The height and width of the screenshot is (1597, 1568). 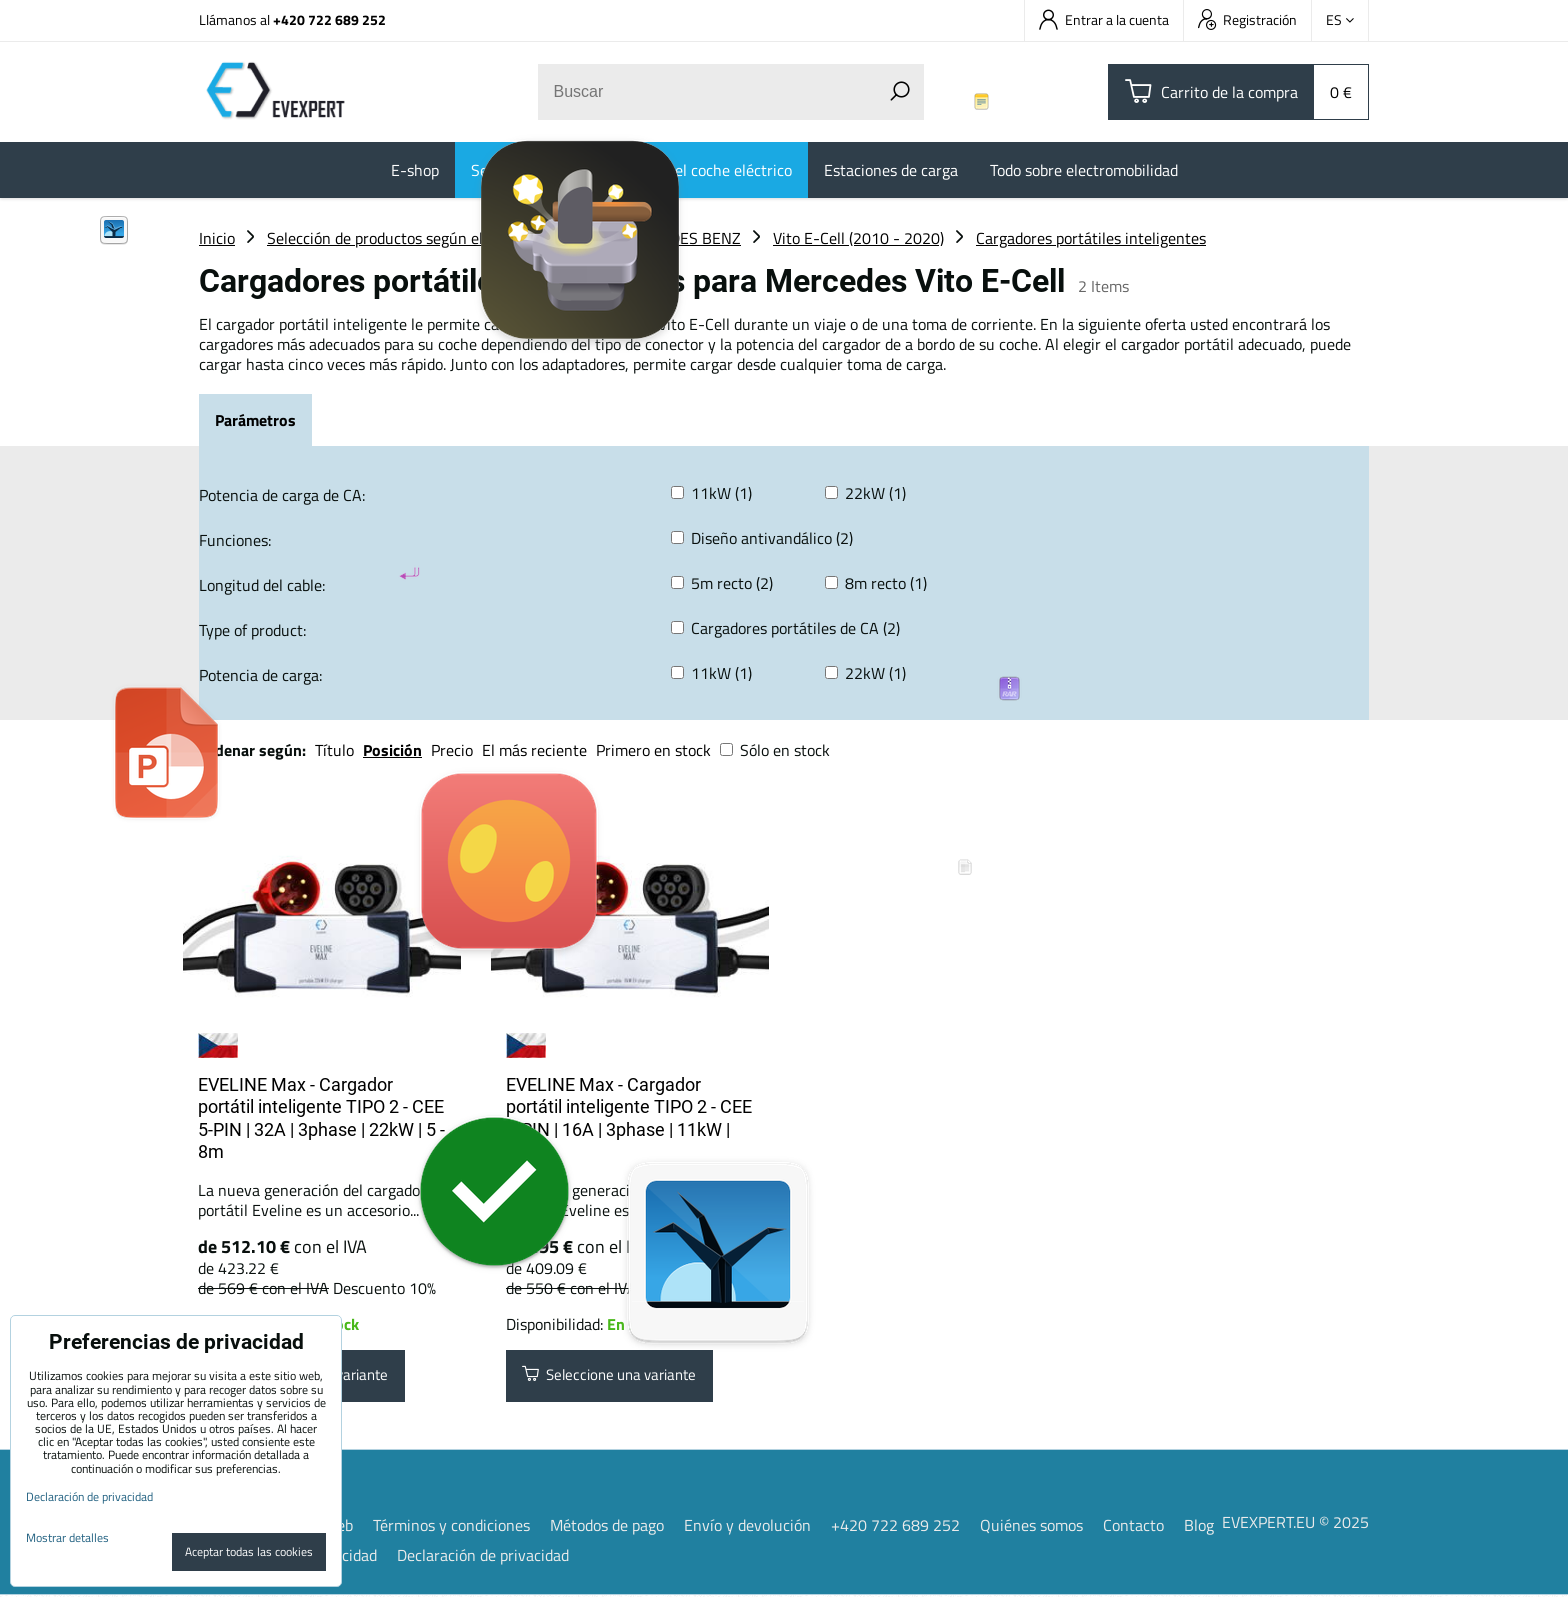 I want to click on reply to all recipients of an email, so click(x=409, y=572).